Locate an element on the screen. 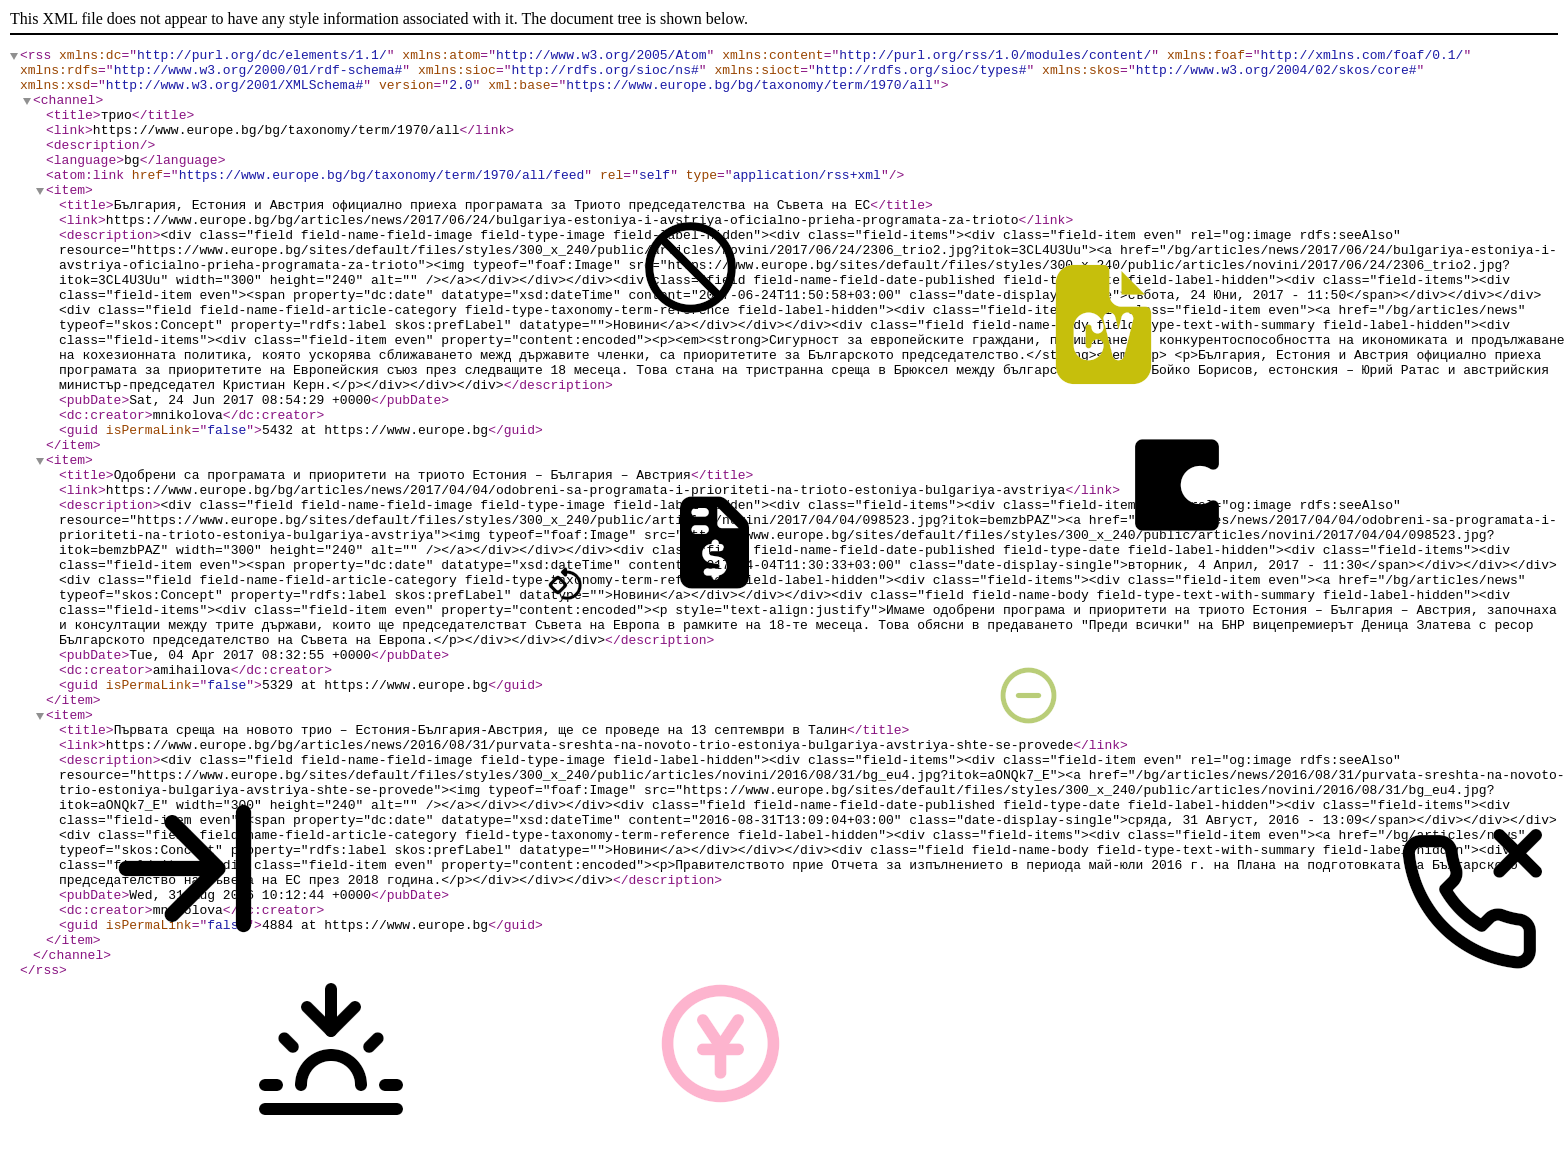 The width and height of the screenshot is (1568, 1164). navigate to the next item or page is located at coordinates (187, 868).